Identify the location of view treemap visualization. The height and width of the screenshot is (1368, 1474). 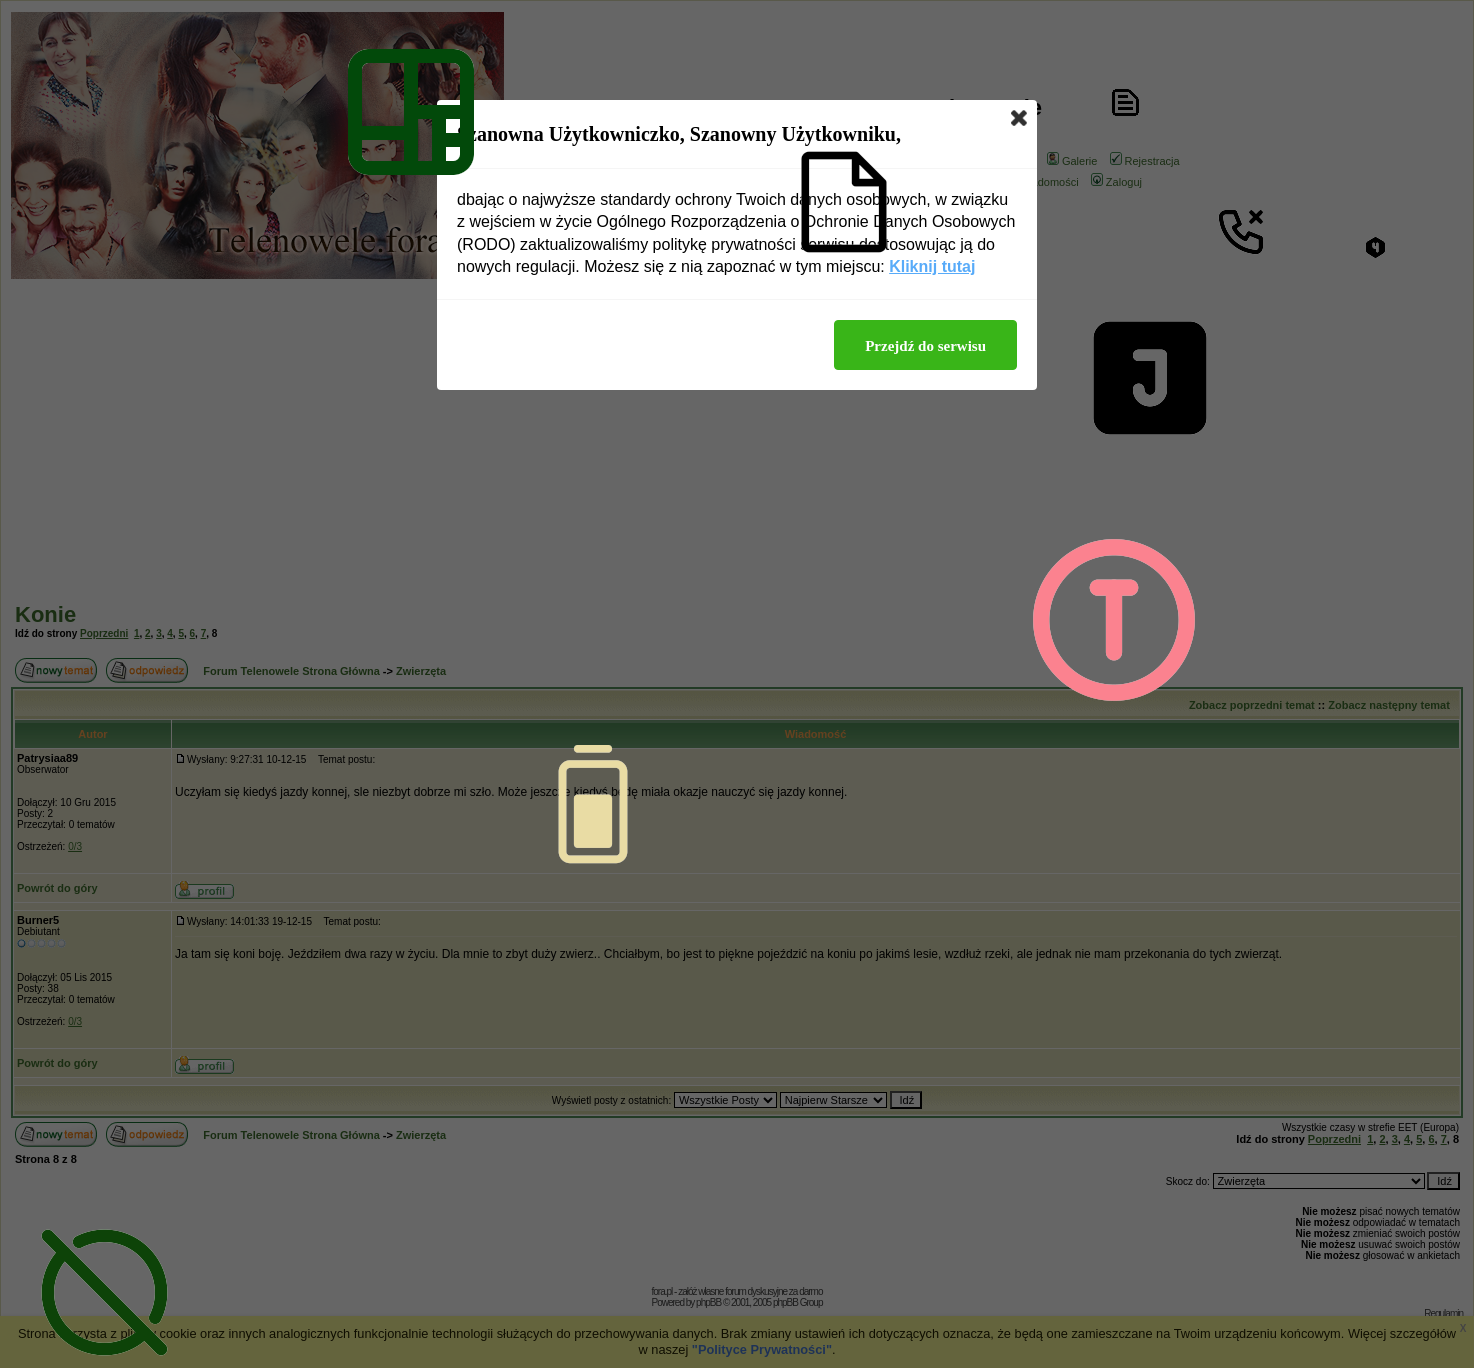
(411, 112).